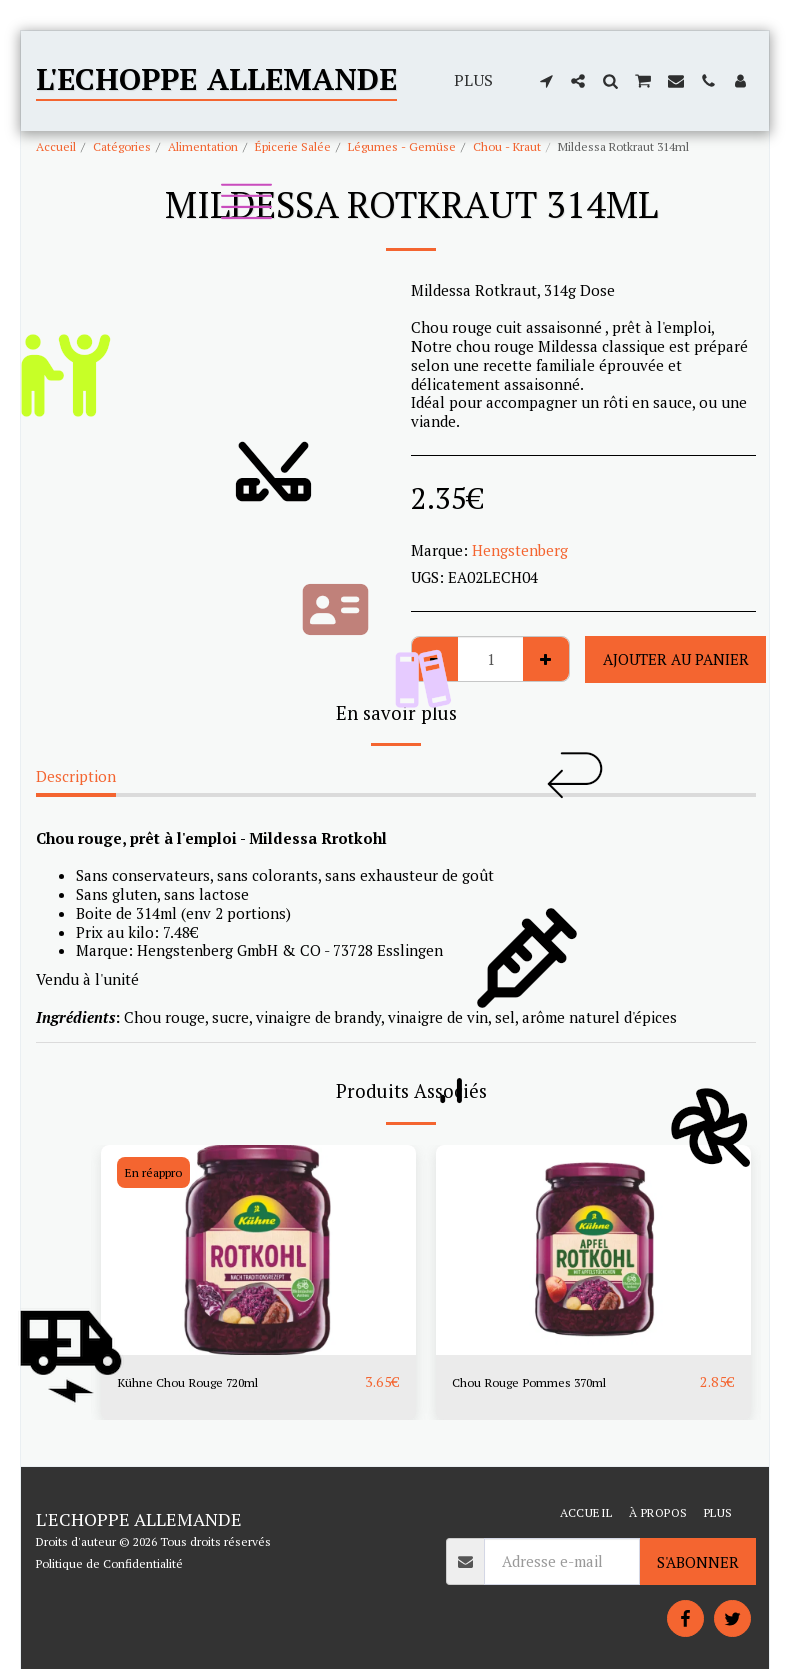  I want to click on access medical or health information, so click(527, 958).